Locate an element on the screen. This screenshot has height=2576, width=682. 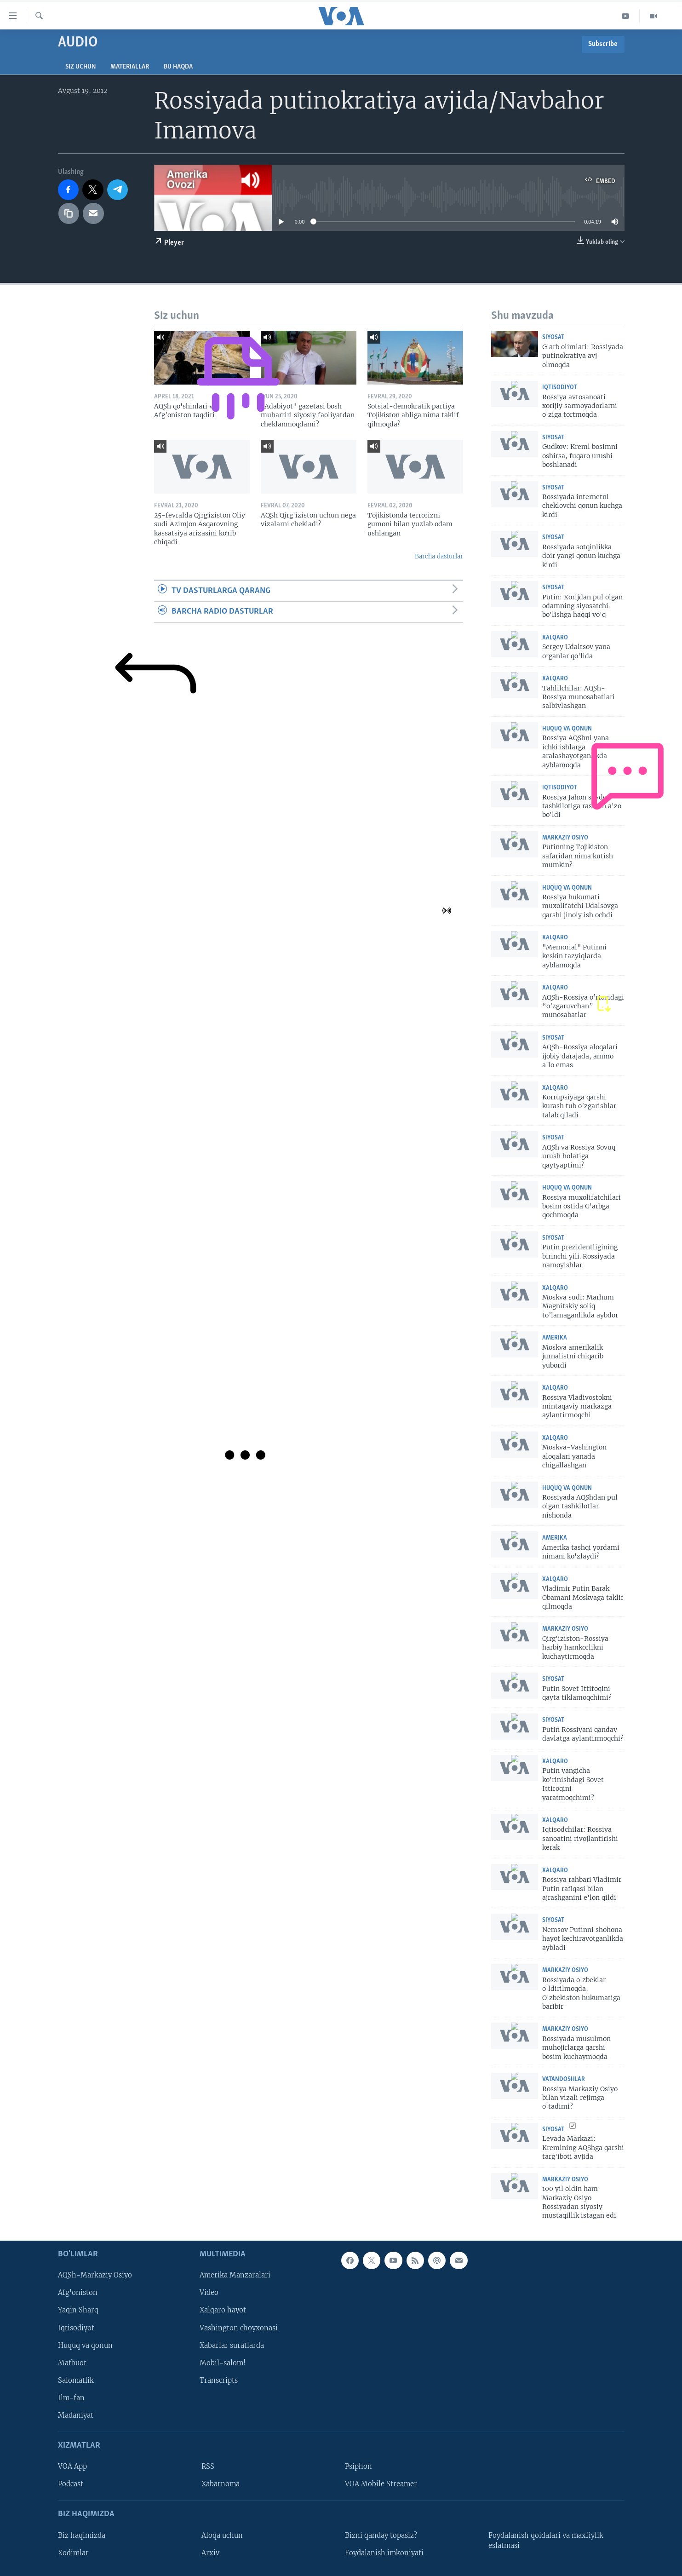
permanently delete a document is located at coordinates (238, 378).